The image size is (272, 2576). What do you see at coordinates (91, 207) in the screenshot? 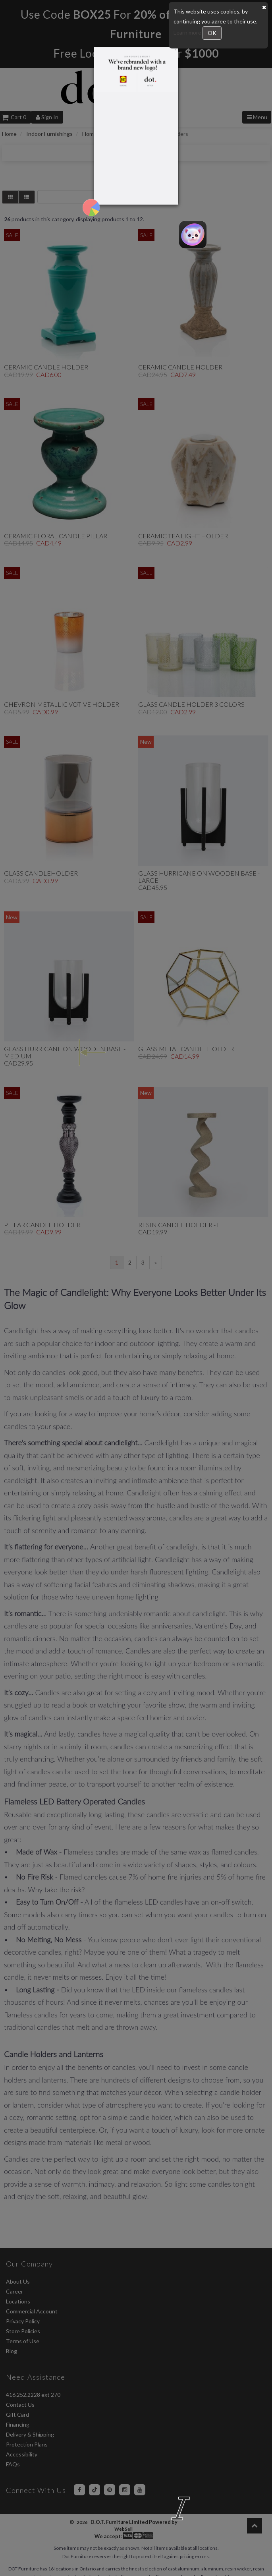
I see `open disk usage analyzer app` at bounding box center [91, 207].